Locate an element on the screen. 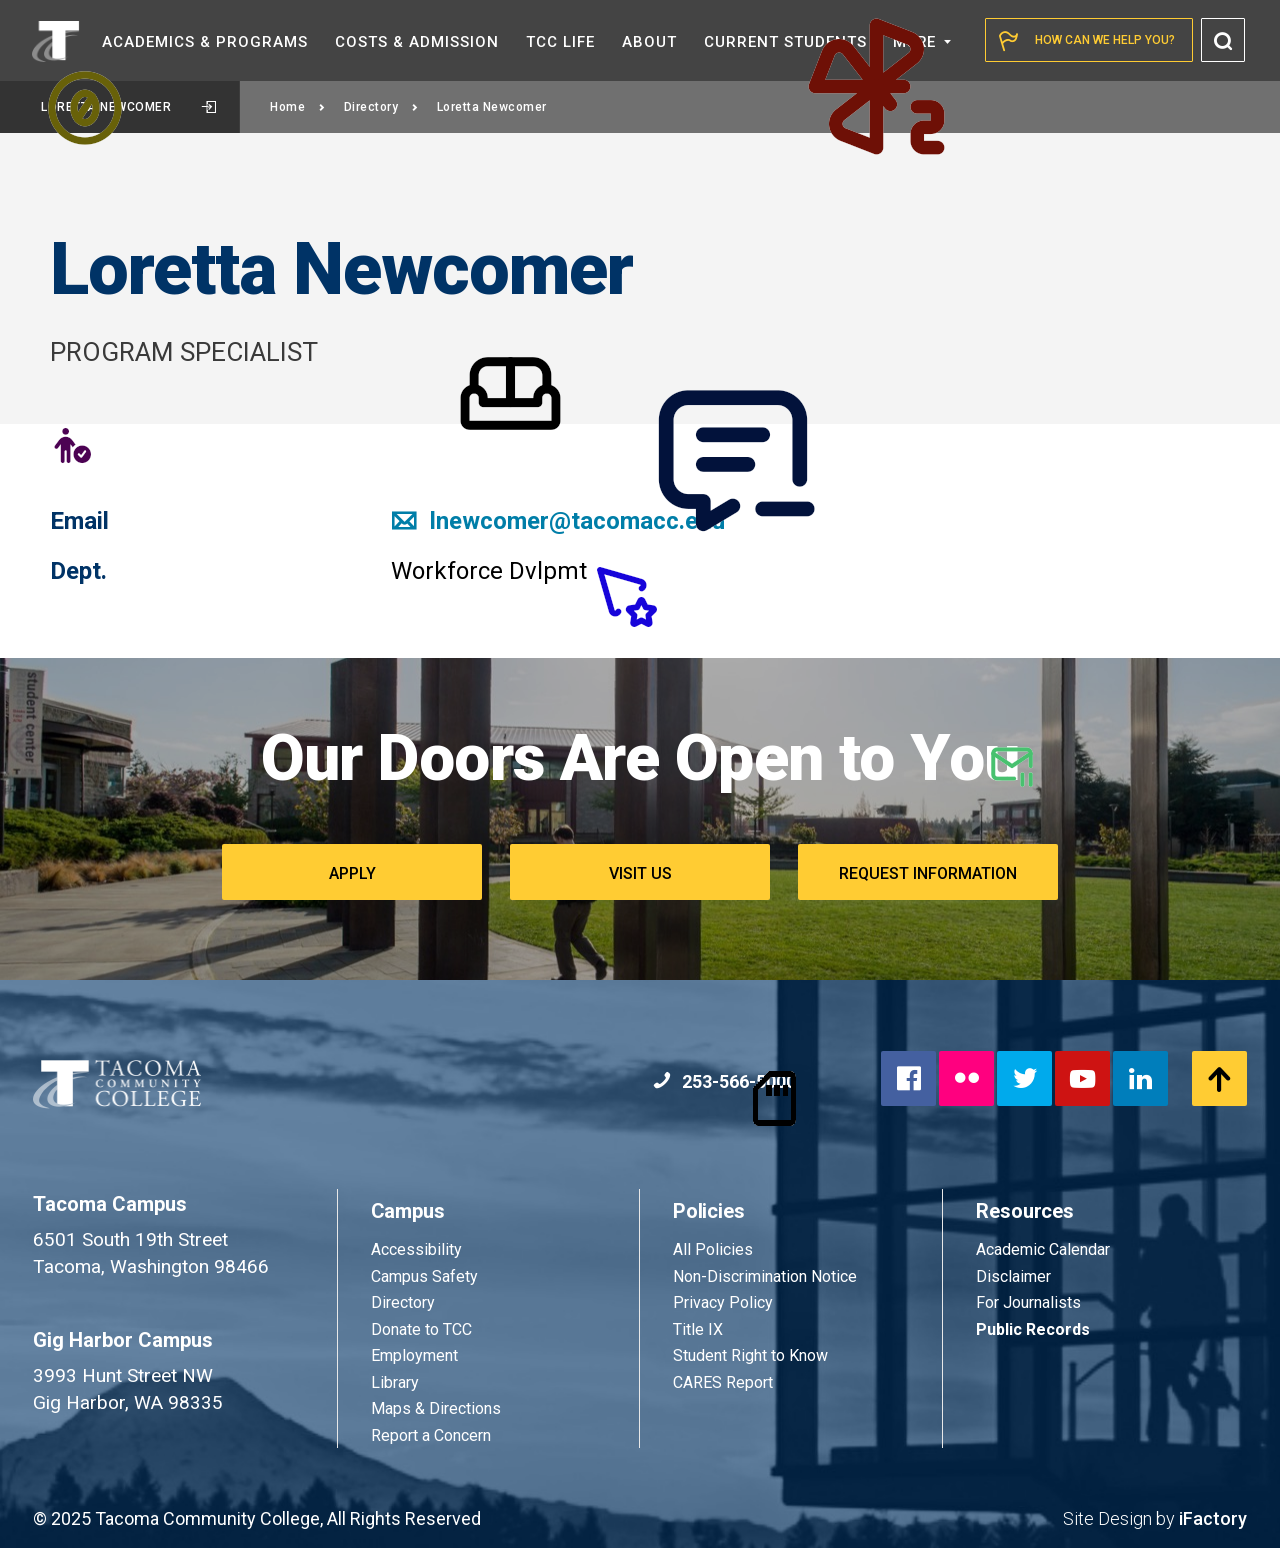 This screenshot has width=1280, height=1548. browse furniture or home decor items is located at coordinates (510, 393).